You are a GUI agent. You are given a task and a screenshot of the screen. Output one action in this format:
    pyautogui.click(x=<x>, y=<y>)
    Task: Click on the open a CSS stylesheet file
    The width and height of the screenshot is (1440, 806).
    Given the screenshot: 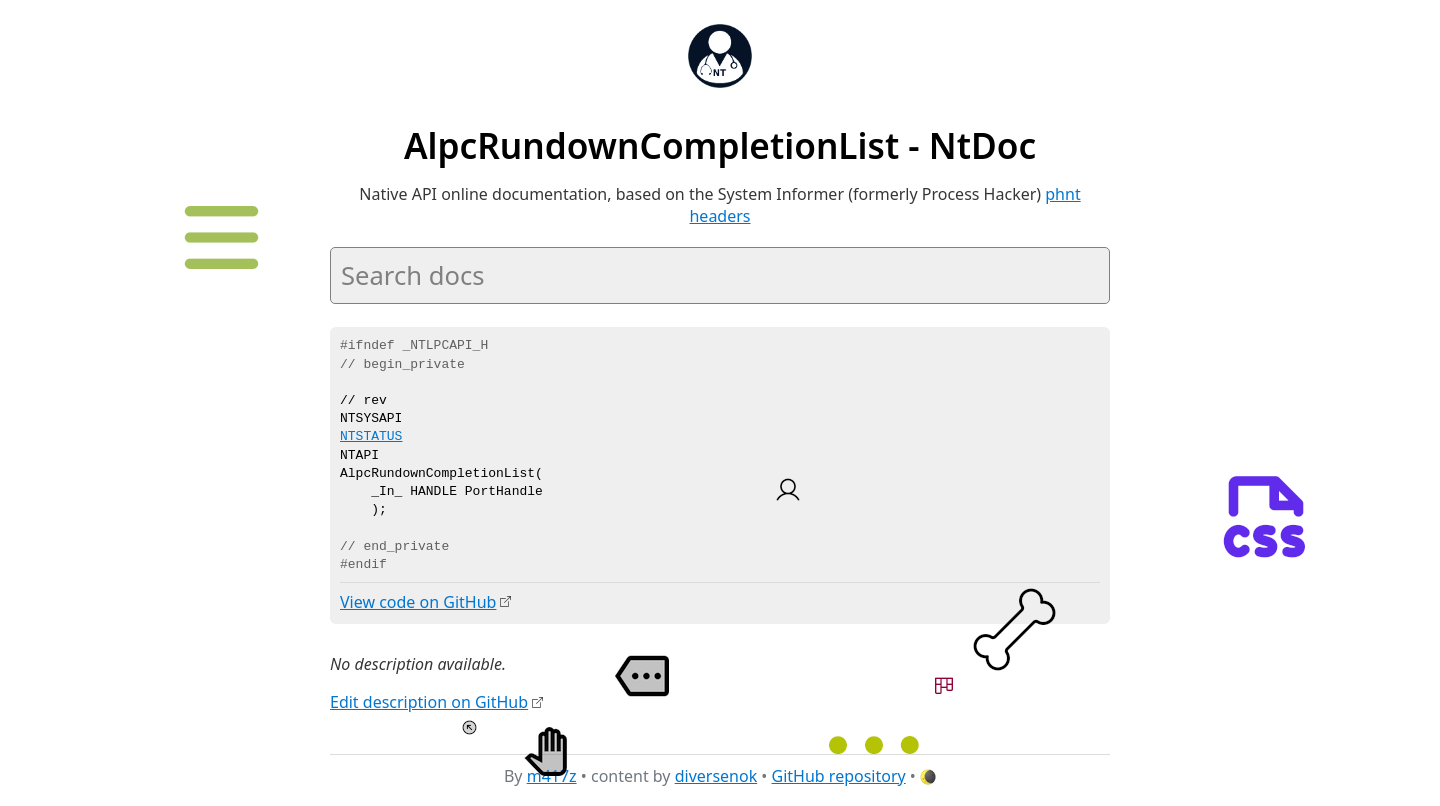 What is the action you would take?
    pyautogui.click(x=1266, y=520)
    